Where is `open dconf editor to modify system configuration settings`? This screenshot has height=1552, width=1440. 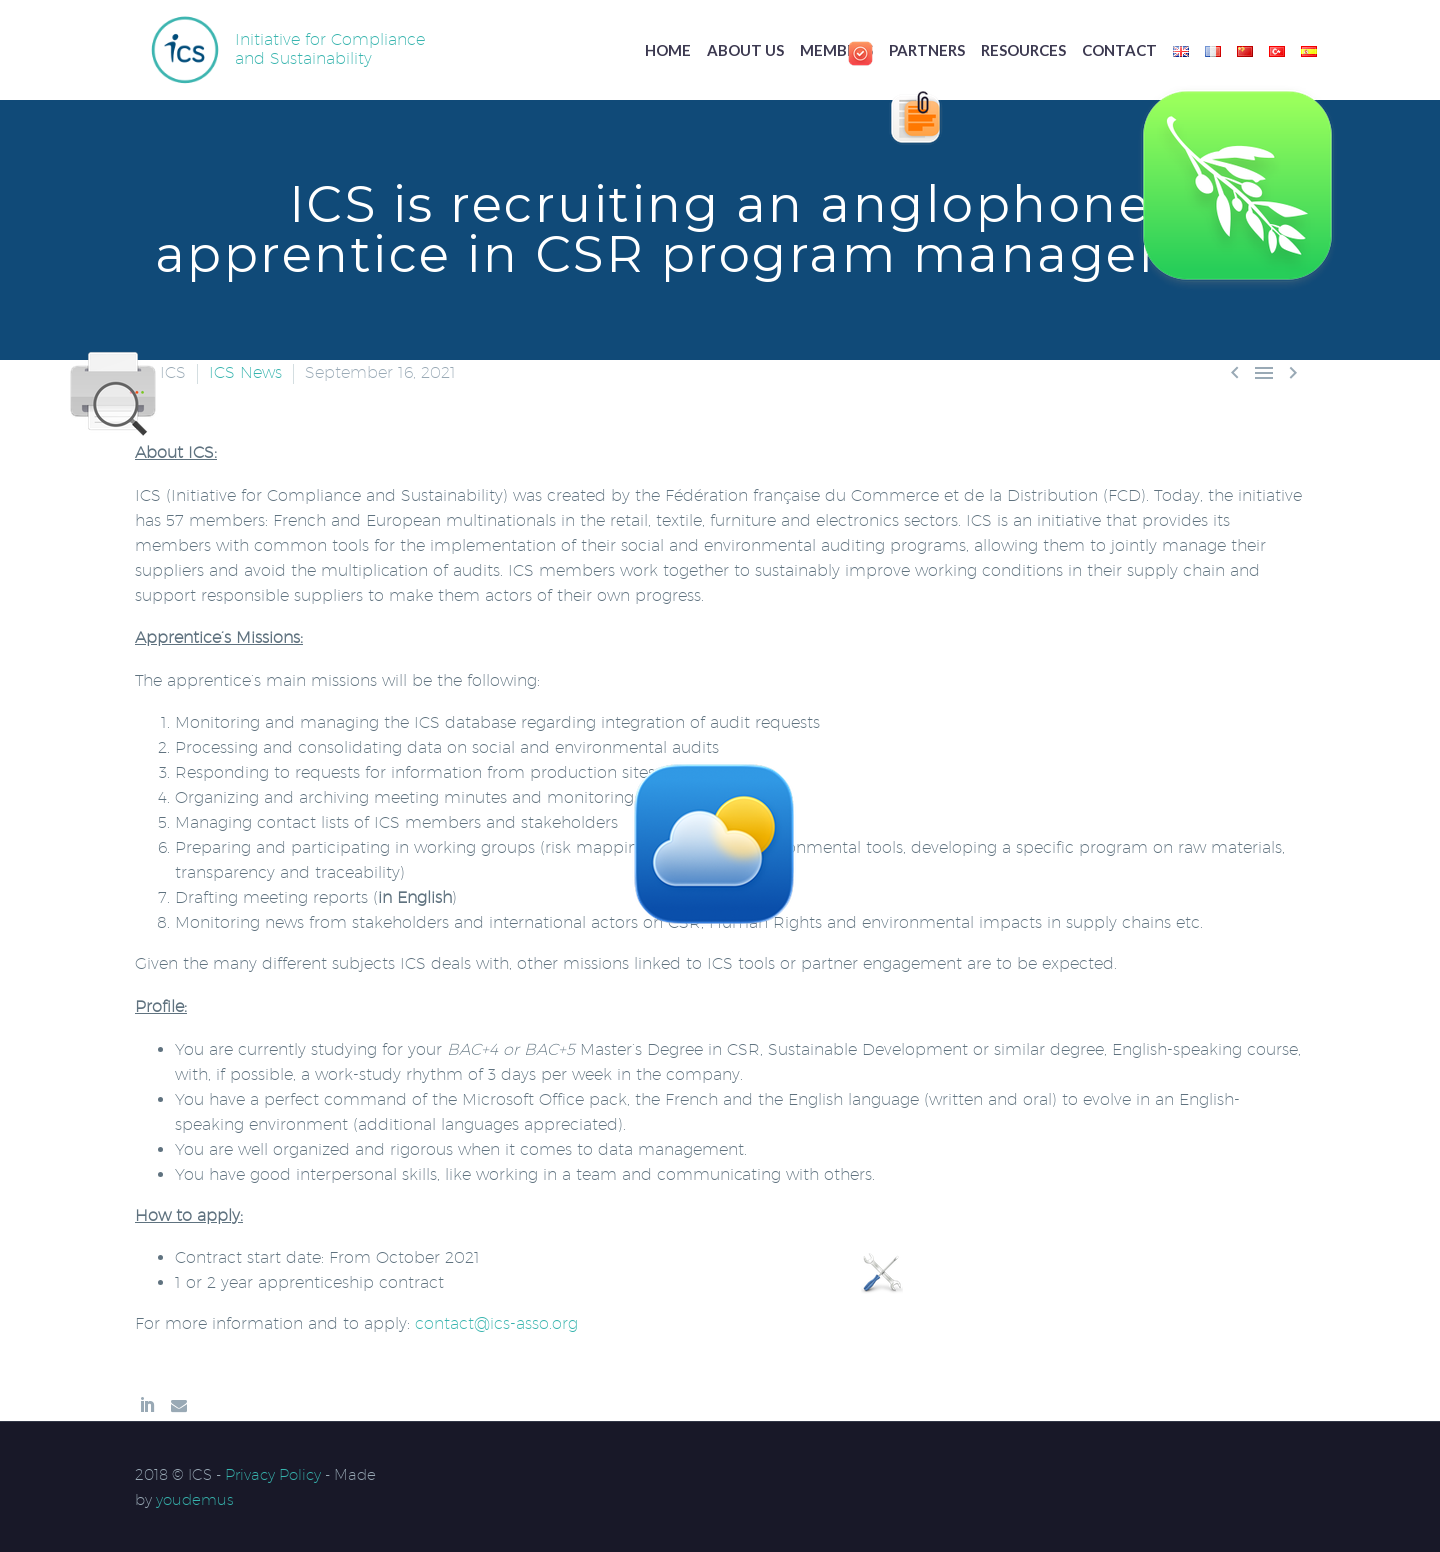
open dconf editor to modify system configuration settings is located at coordinates (860, 53).